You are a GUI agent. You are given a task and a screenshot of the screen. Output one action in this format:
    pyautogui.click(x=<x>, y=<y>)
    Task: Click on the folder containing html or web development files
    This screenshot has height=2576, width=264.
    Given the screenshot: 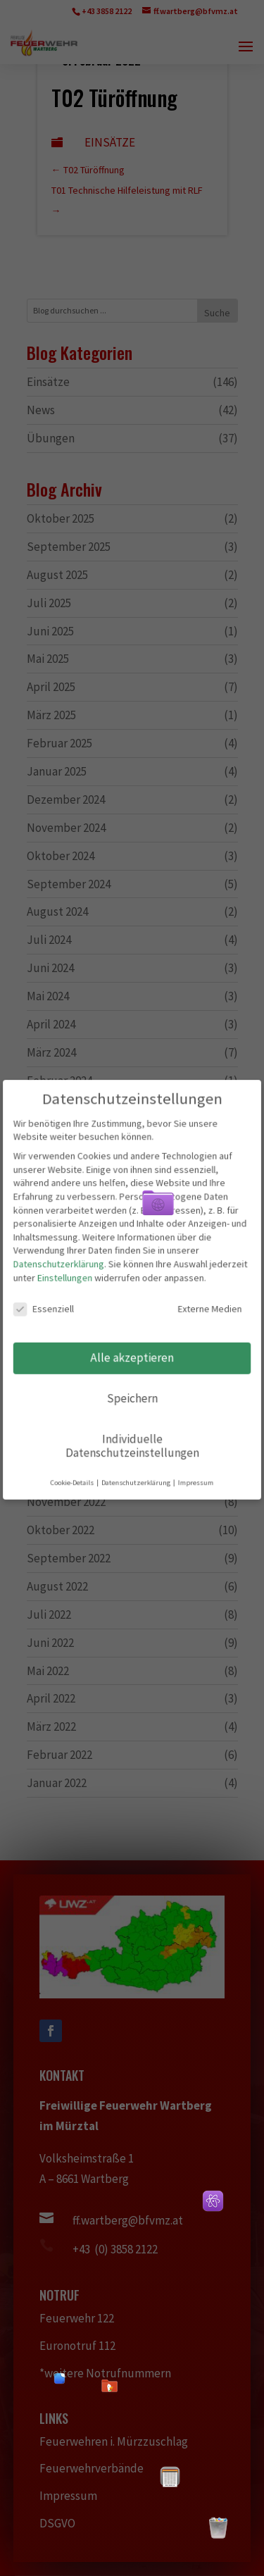 What is the action you would take?
    pyautogui.click(x=158, y=1202)
    